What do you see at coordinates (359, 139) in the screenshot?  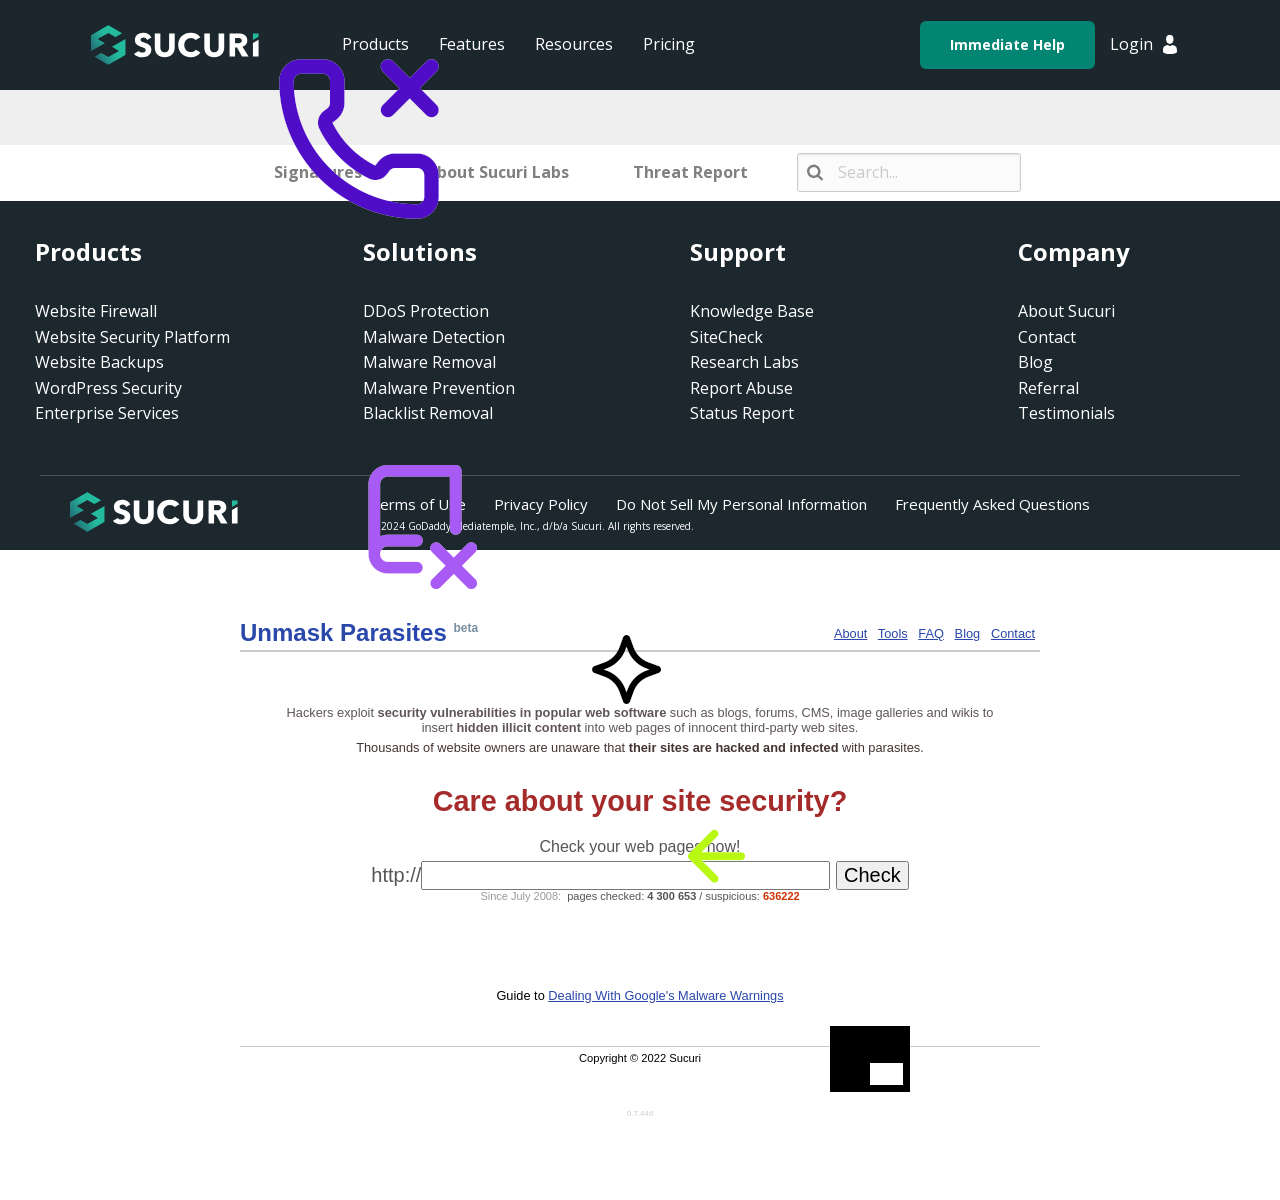 I see `indicates a missed phone call` at bounding box center [359, 139].